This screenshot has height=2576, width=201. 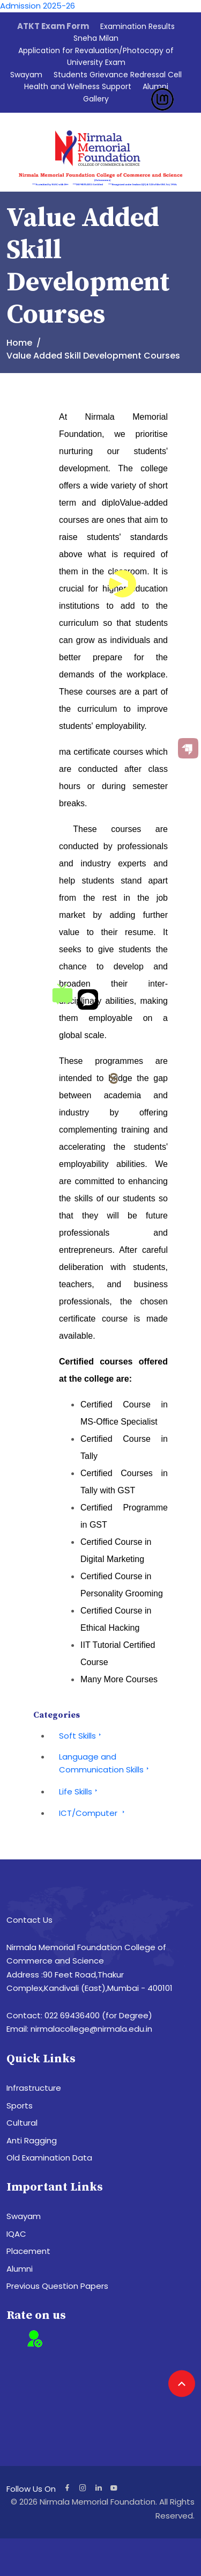 What do you see at coordinates (34, 2339) in the screenshot?
I see `block or ban a user` at bounding box center [34, 2339].